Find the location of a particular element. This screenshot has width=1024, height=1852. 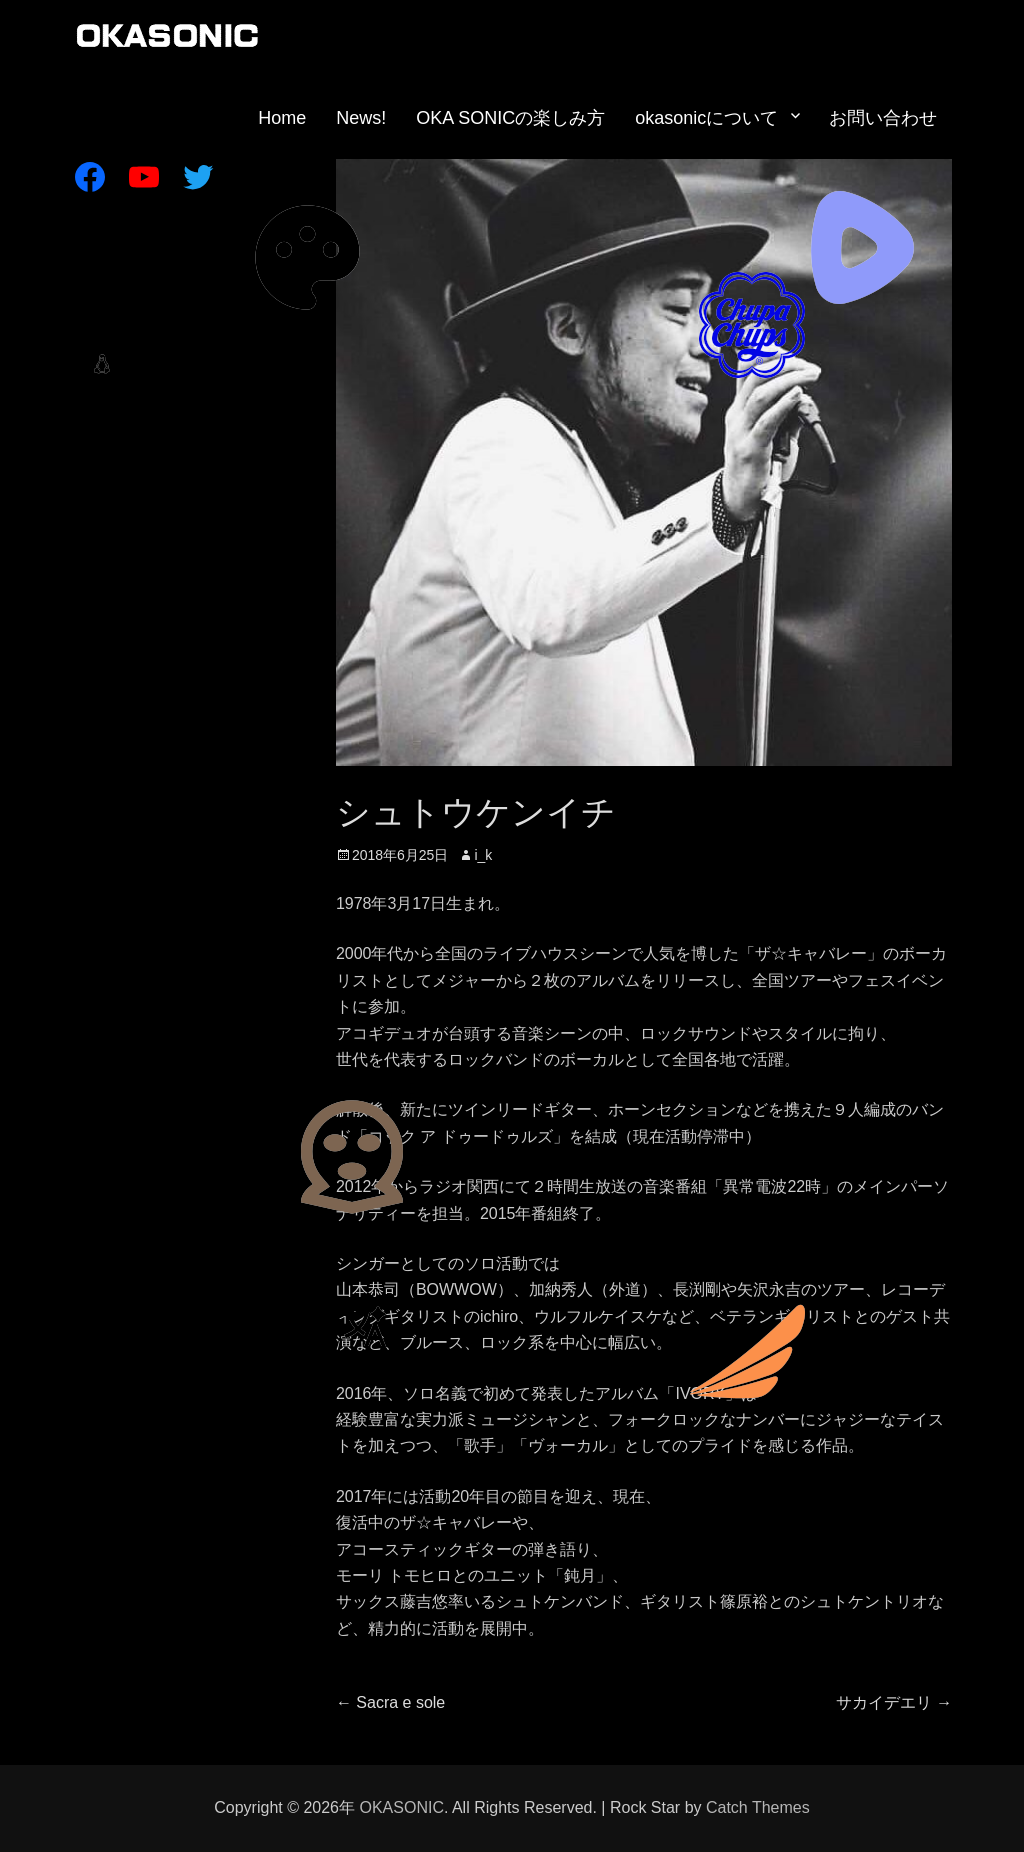

indicates linux operating system compatibility is located at coordinates (102, 364).